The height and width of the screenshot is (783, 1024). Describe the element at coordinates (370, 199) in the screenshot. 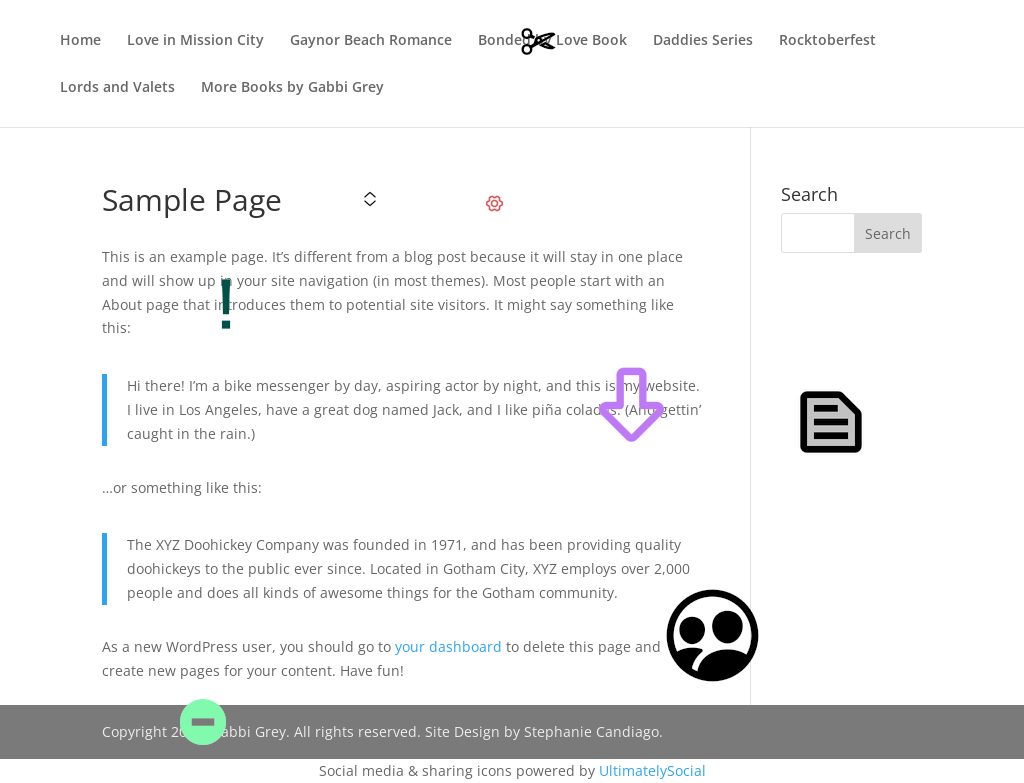

I see `expand or collapse a dropdown menu` at that location.